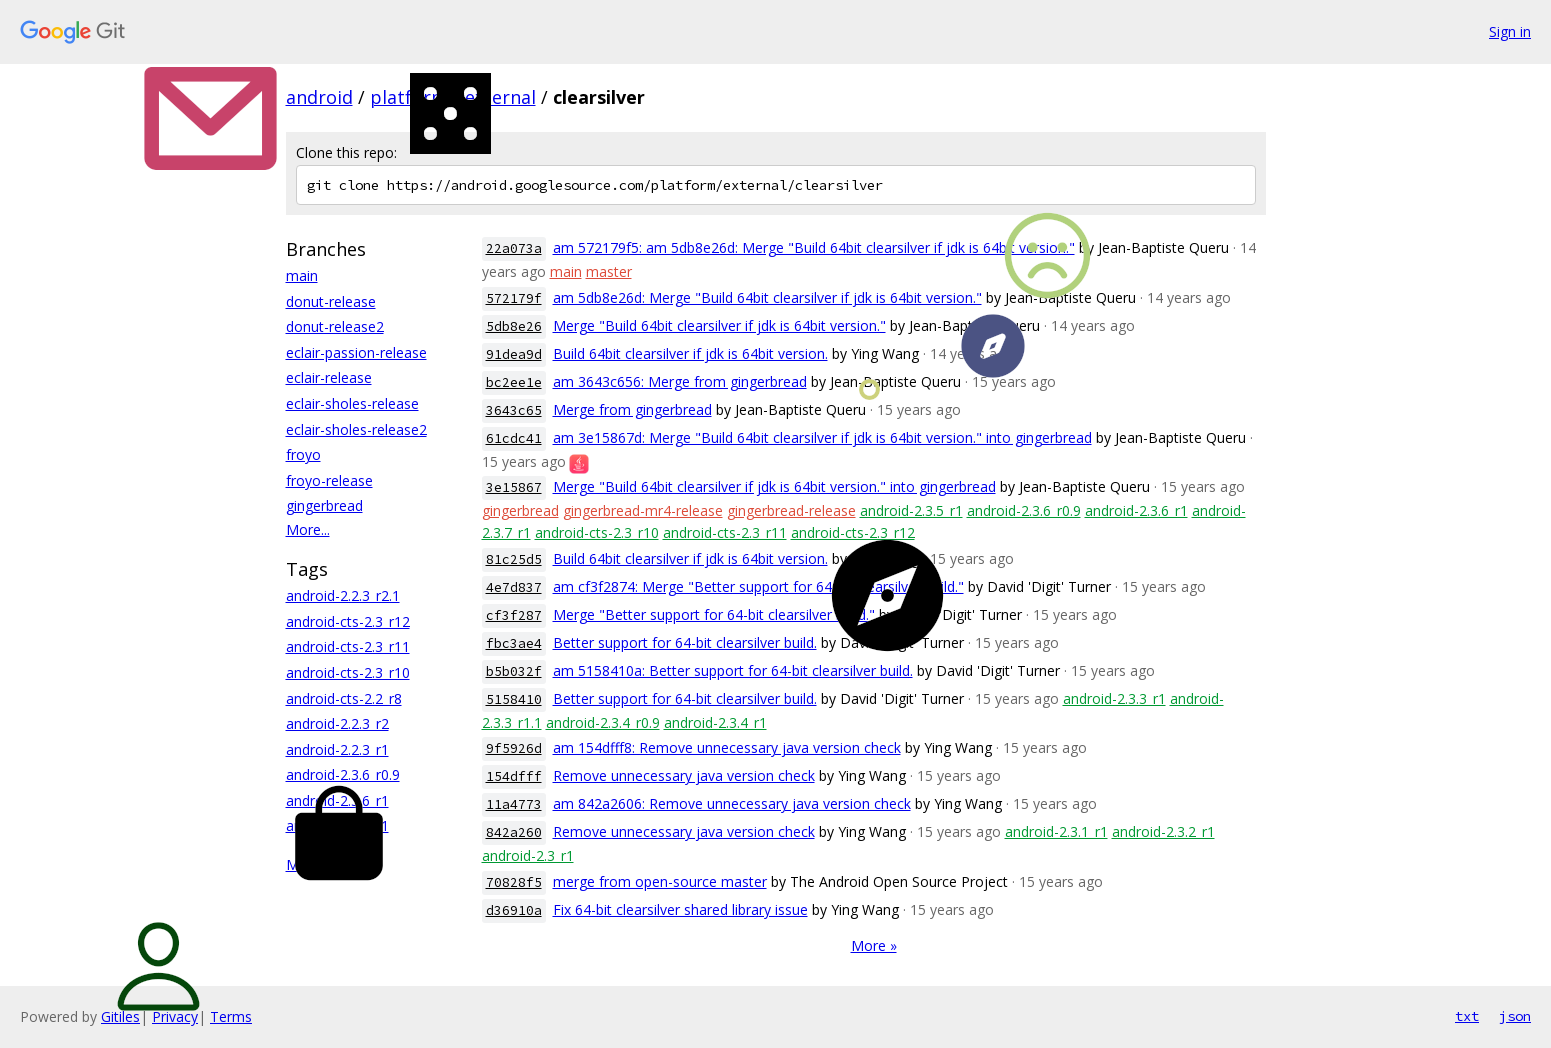  I want to click on view your profile, so click(158, 966).